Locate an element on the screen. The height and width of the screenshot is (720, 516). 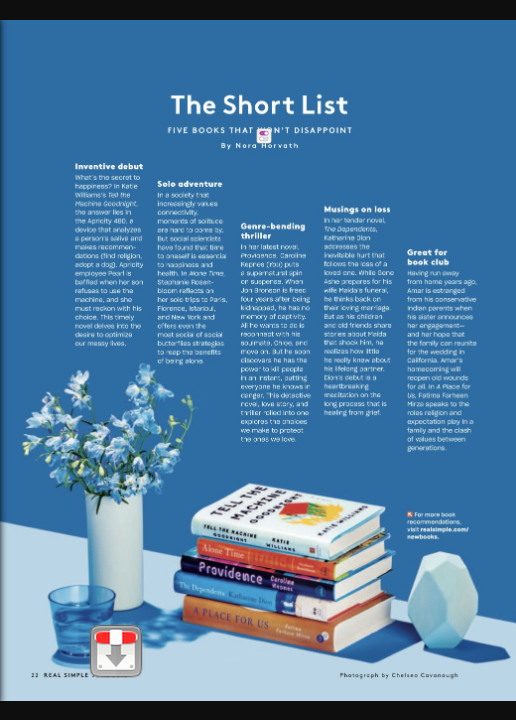
open transmission bittorrent client is located at coordinates (116, 651).